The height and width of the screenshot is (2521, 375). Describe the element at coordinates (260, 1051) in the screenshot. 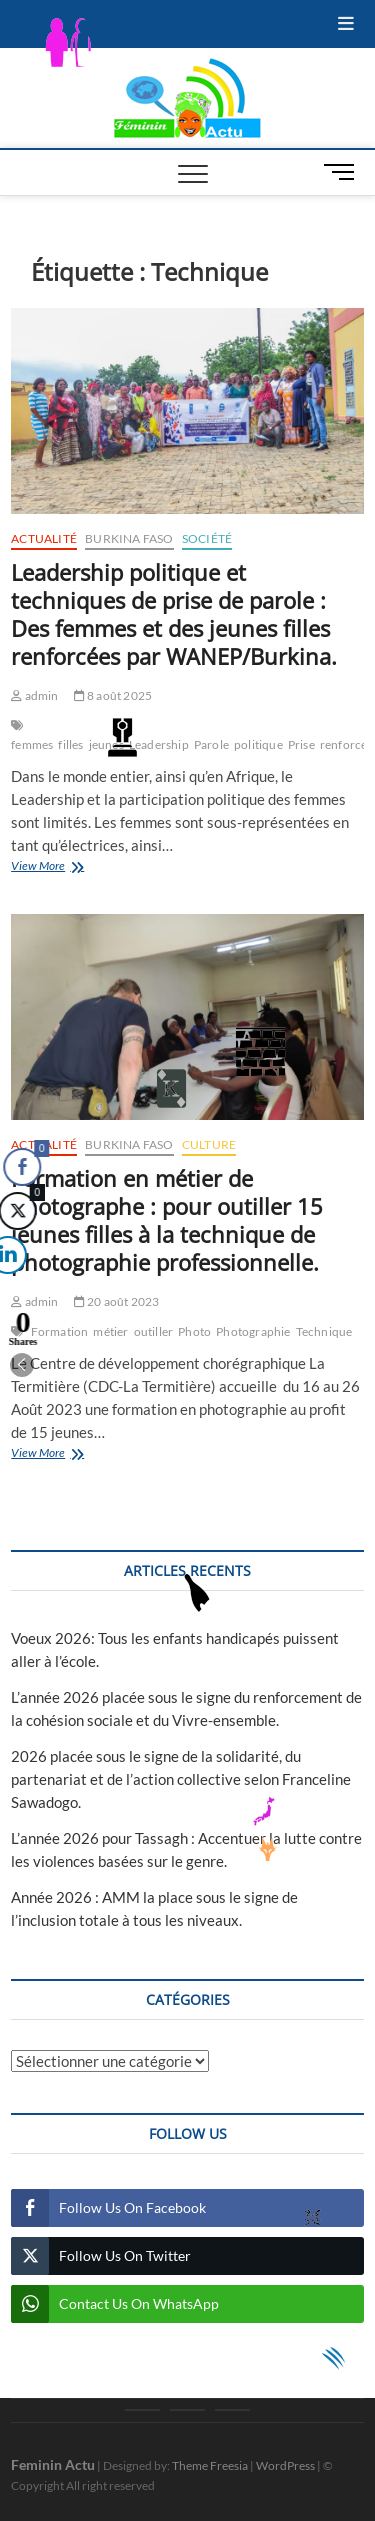

I see `build or place a stone wall in-game` at that location.